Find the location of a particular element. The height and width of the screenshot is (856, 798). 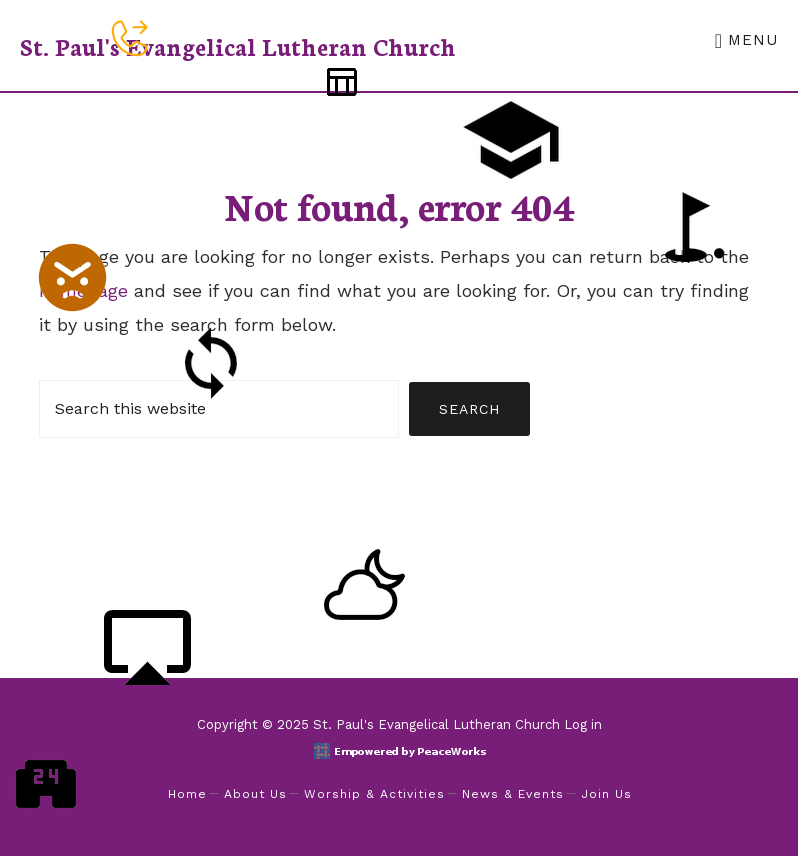

access education or school-related content is located at coordinates (511, 140).